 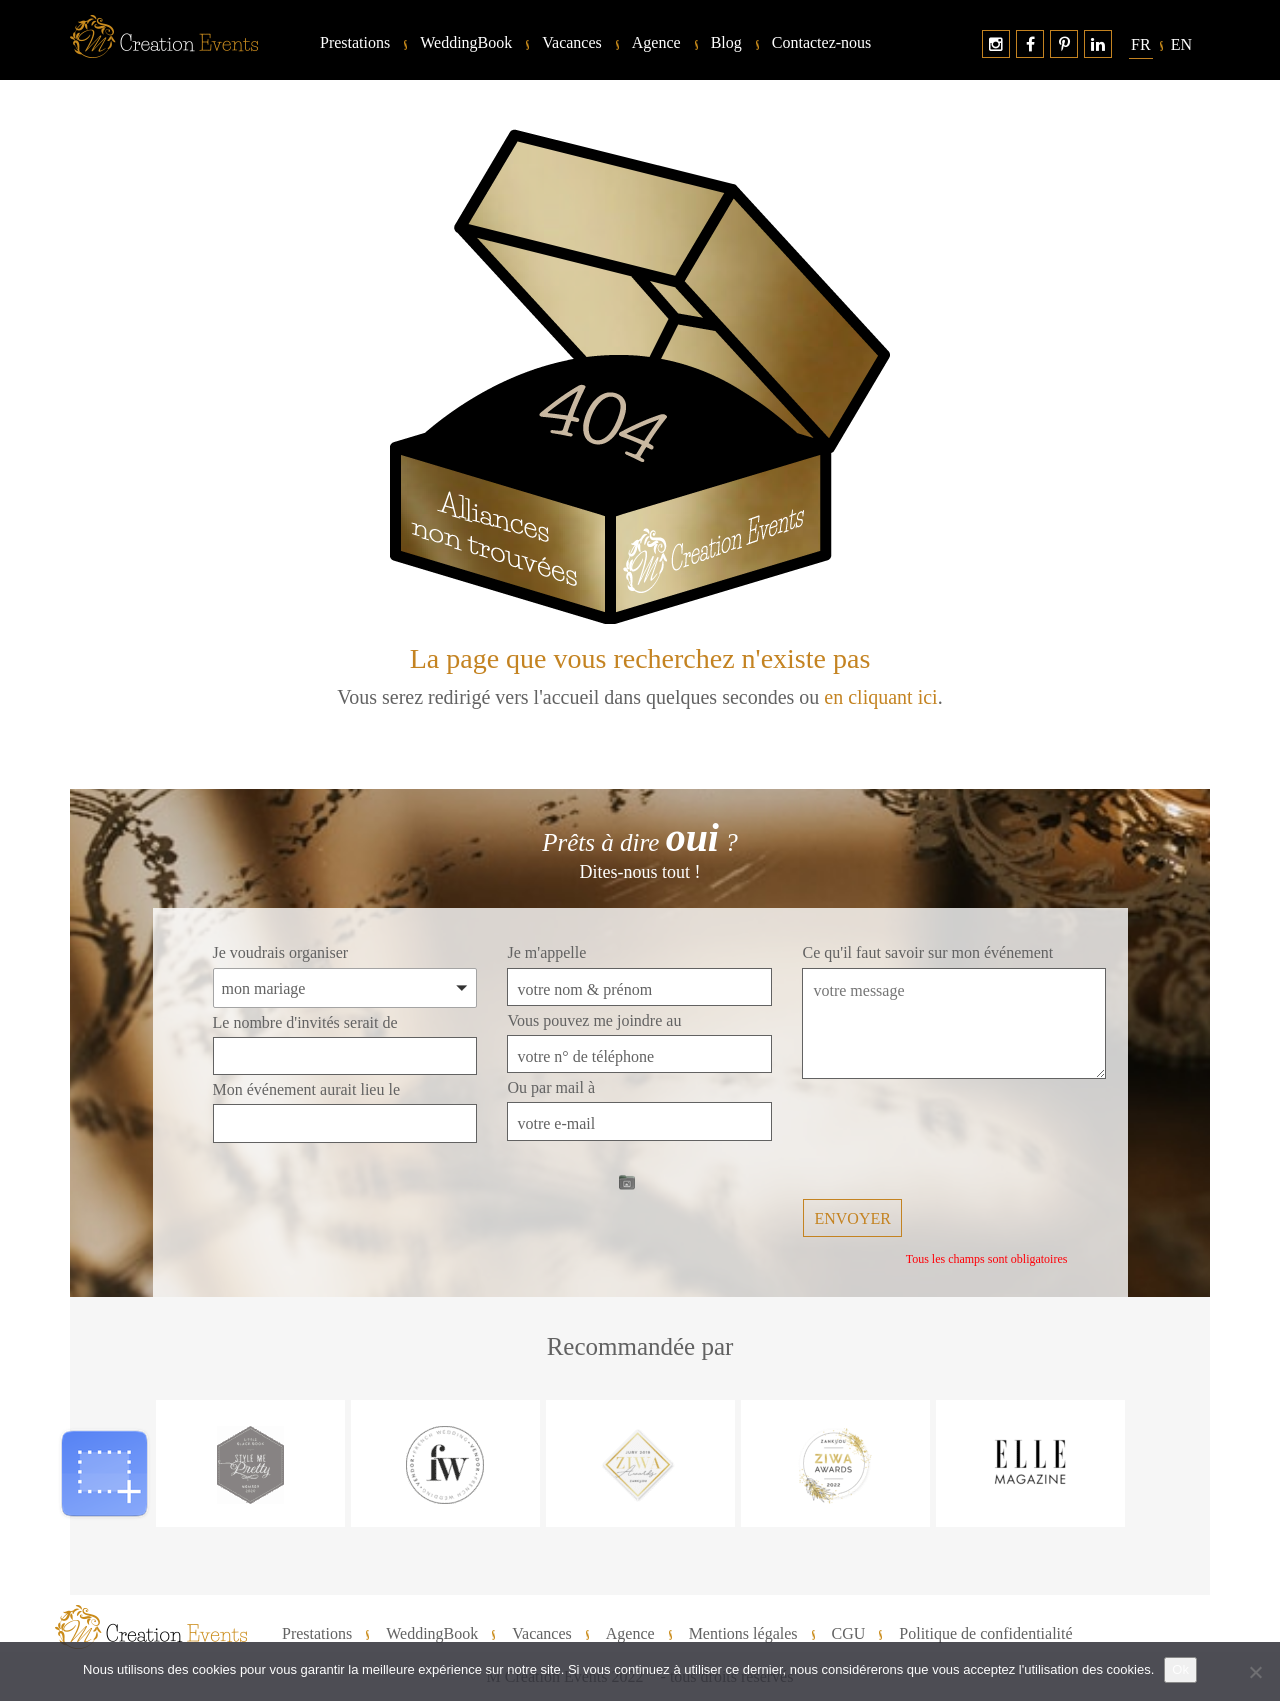 I want to click on open the screenshot tool, so click(x=104, y=1473).